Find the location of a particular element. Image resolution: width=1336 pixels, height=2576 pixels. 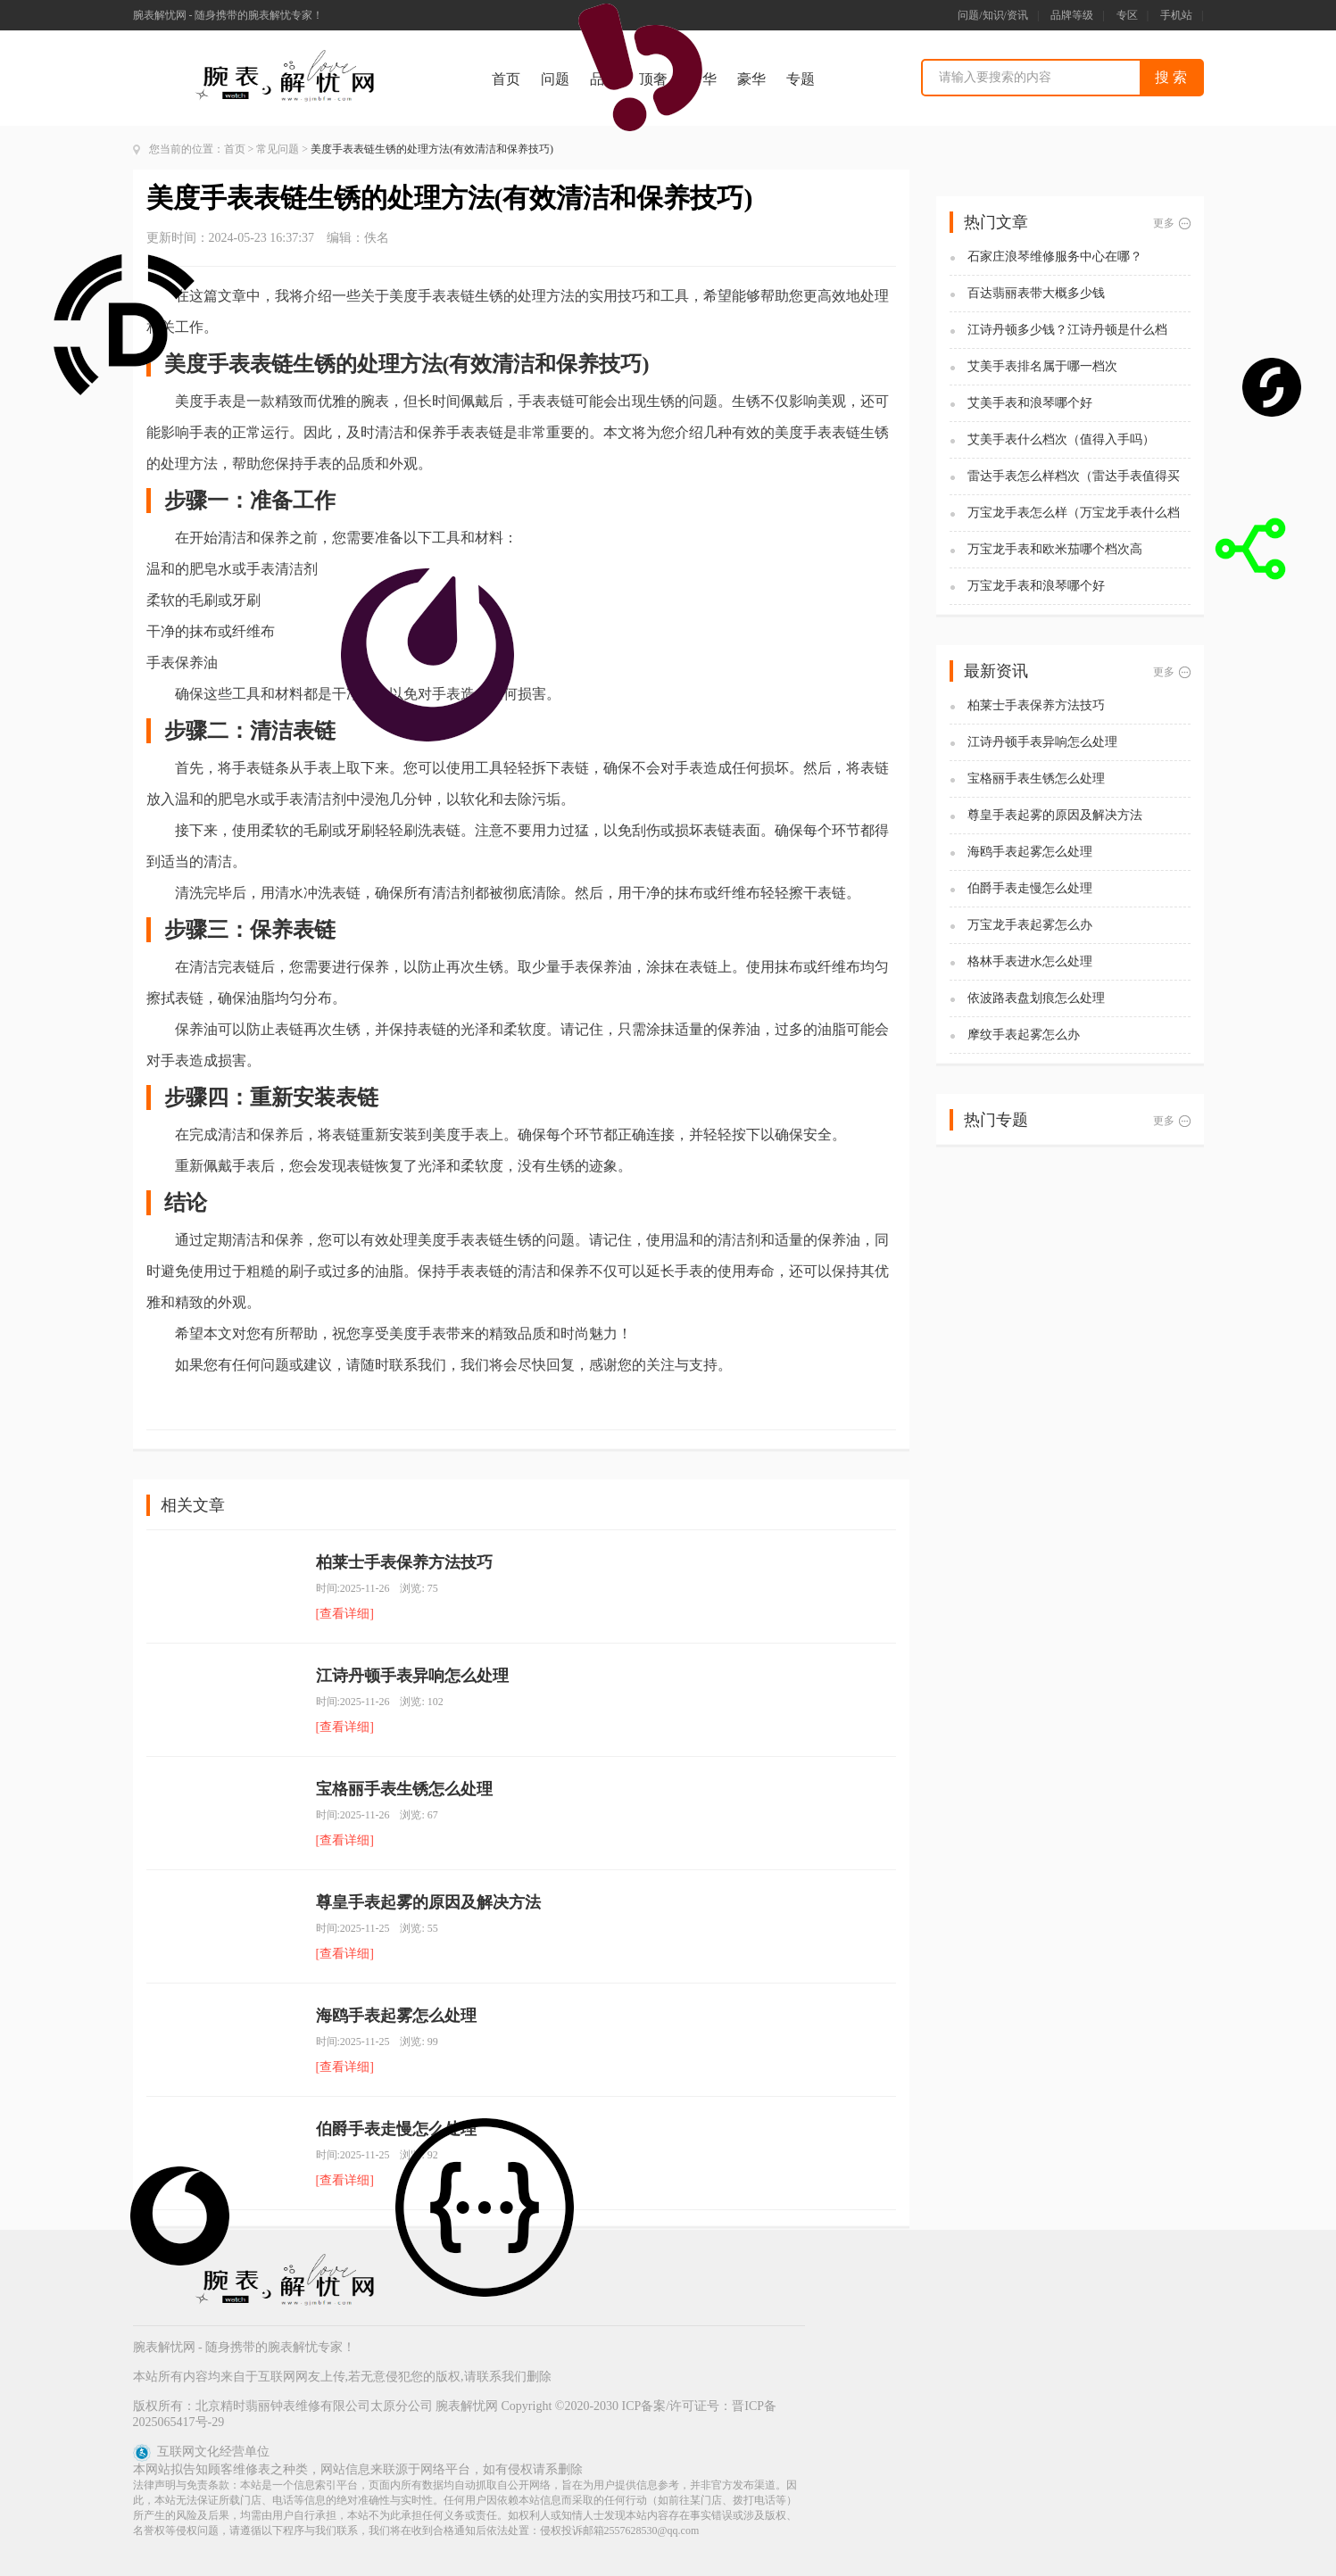

OWASP Dependency-Check logo is located at coordinates (124, 325).